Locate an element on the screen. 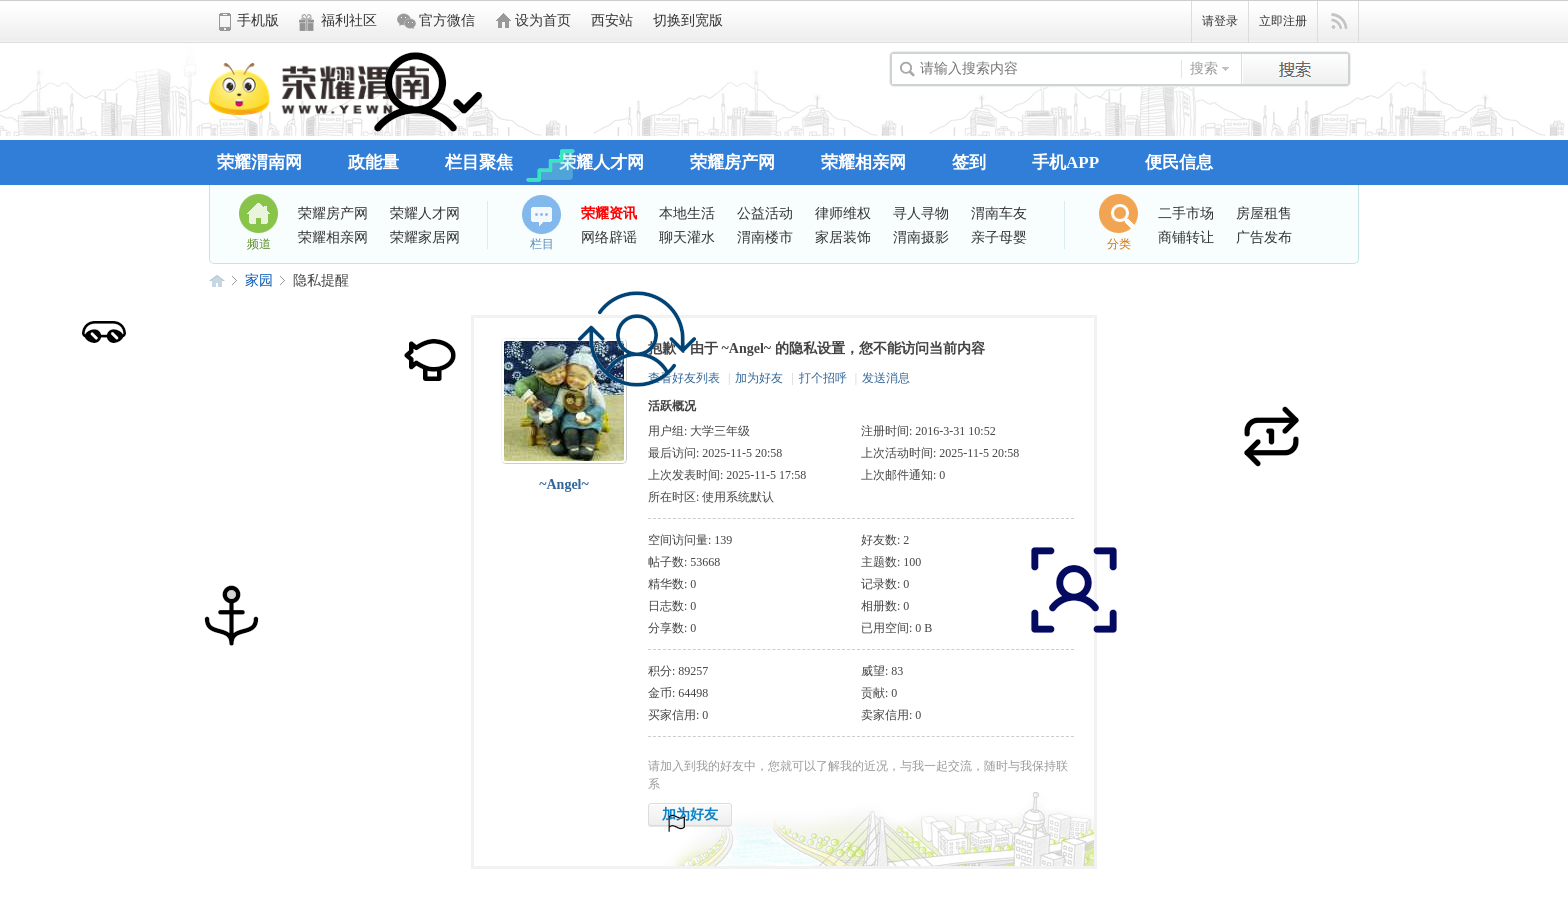 This screenshot has width=1568, height=907. airship or blimp transportation option is located at coordinates (430, 360).